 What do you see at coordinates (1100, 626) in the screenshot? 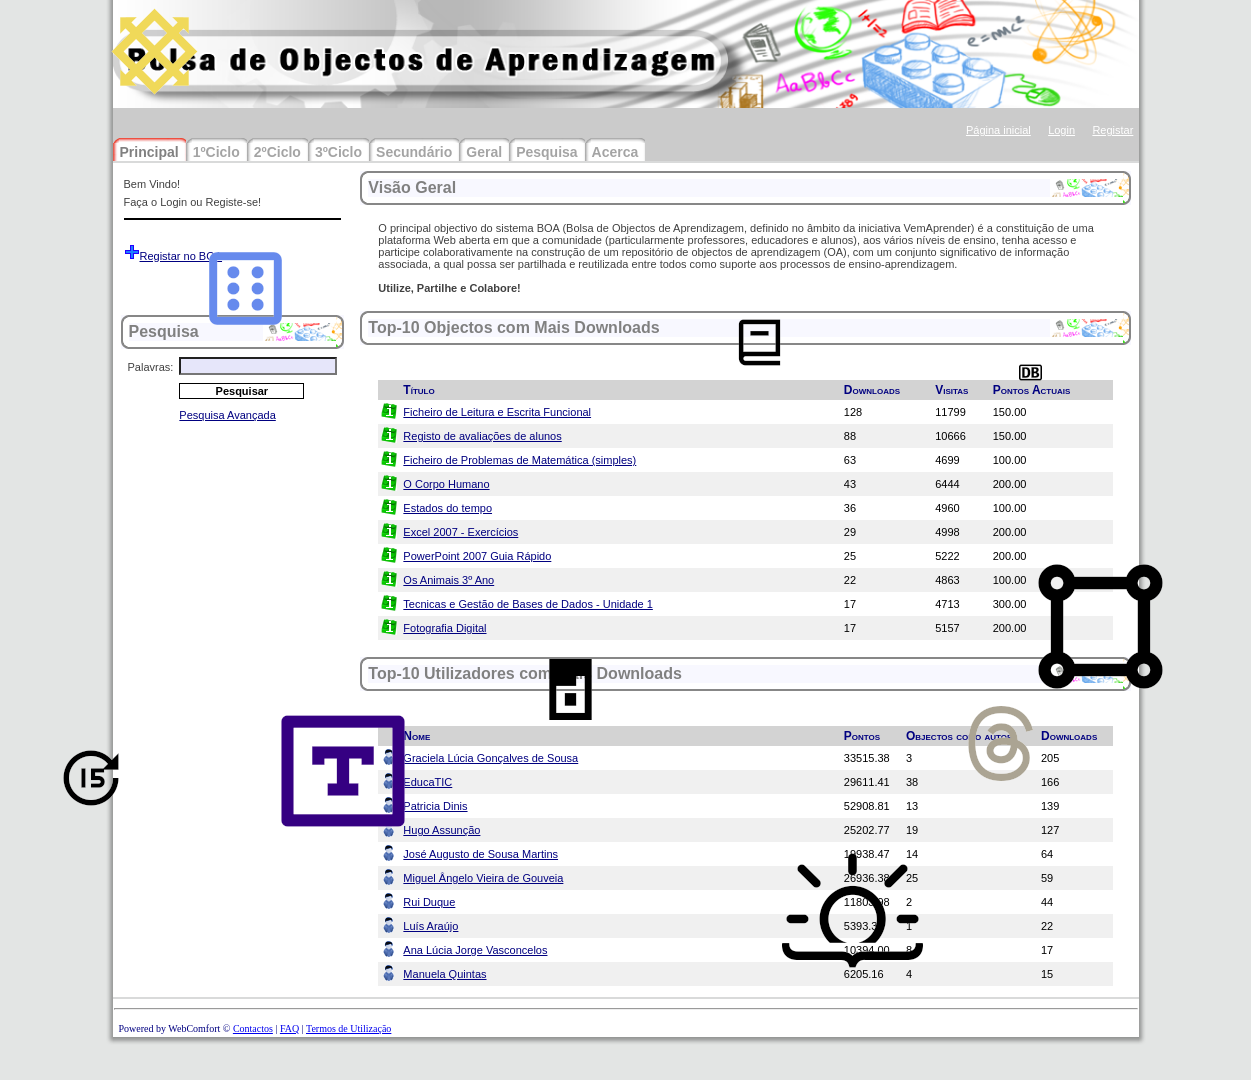
I see `access shape editing tools` at bounding box center [1100, 626].